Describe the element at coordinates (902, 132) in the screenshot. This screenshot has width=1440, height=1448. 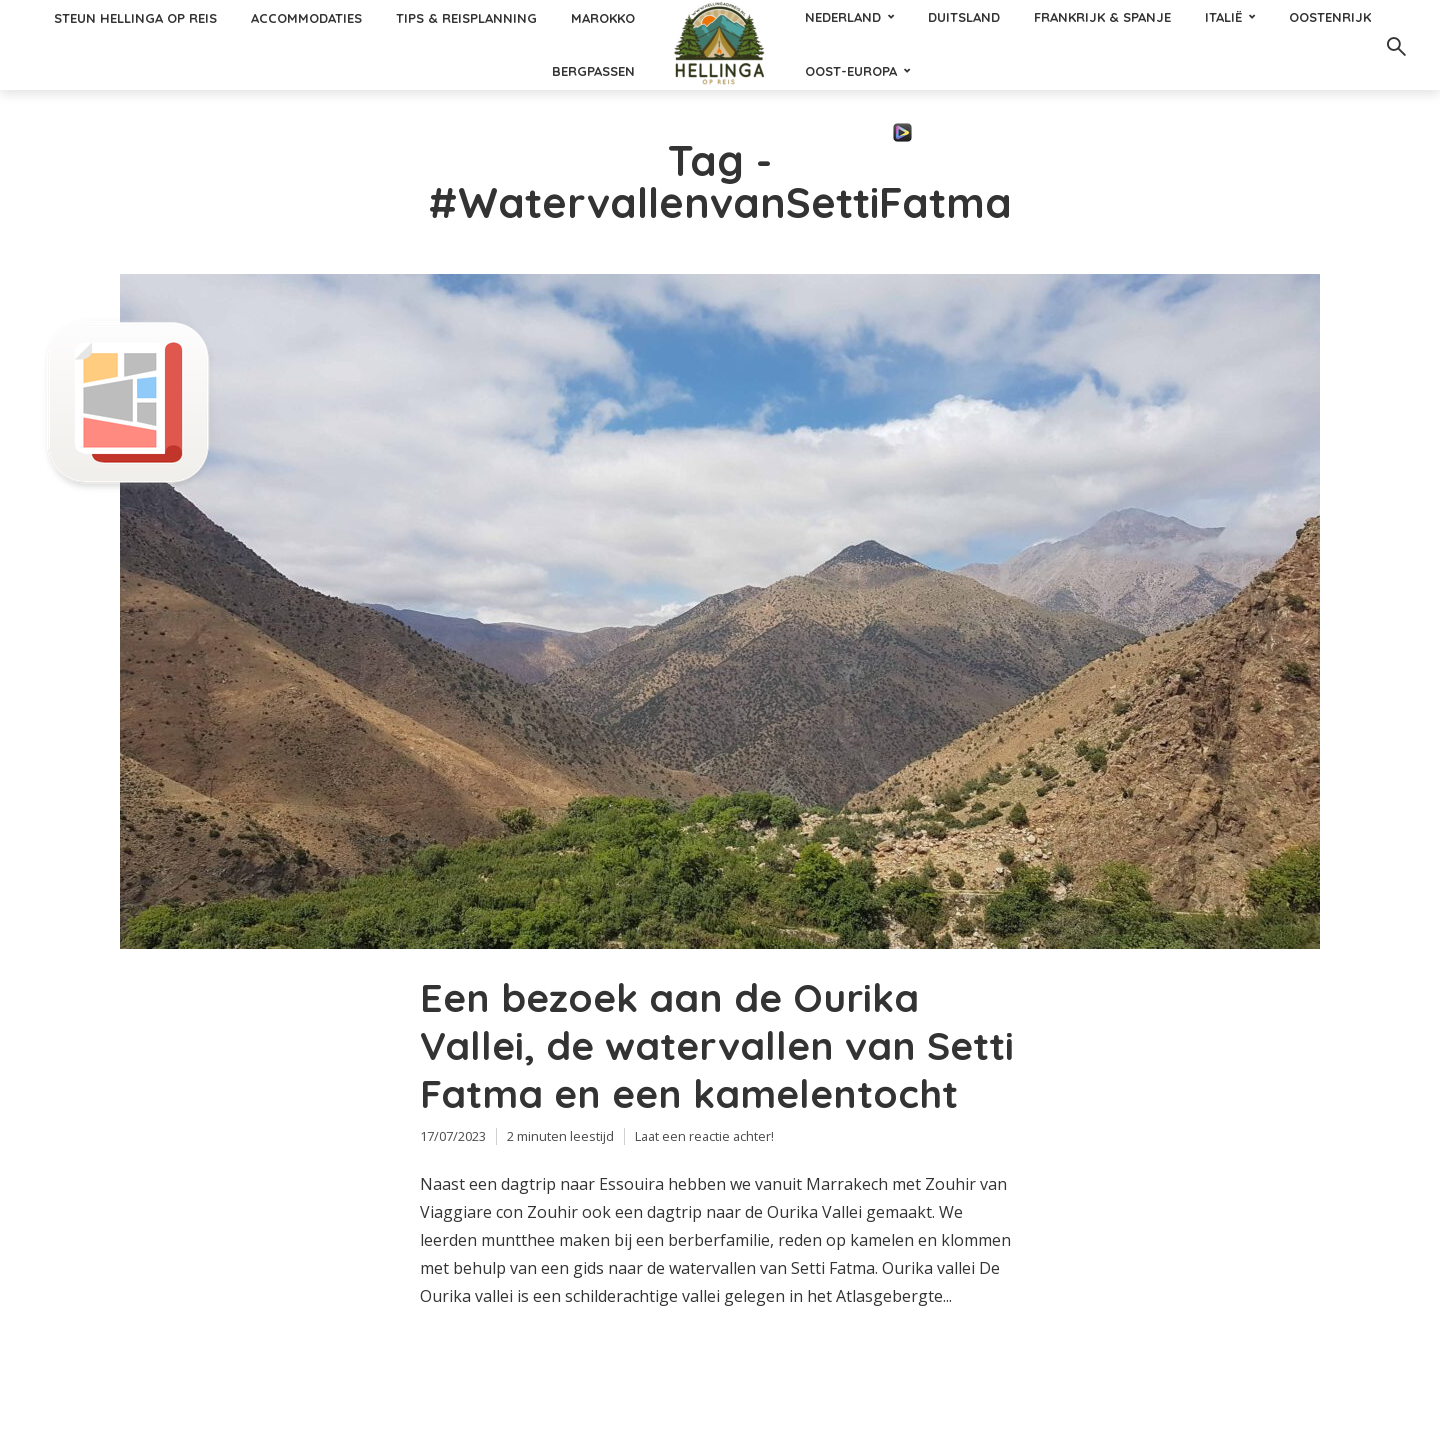
I see `open glide media player app` at that location.